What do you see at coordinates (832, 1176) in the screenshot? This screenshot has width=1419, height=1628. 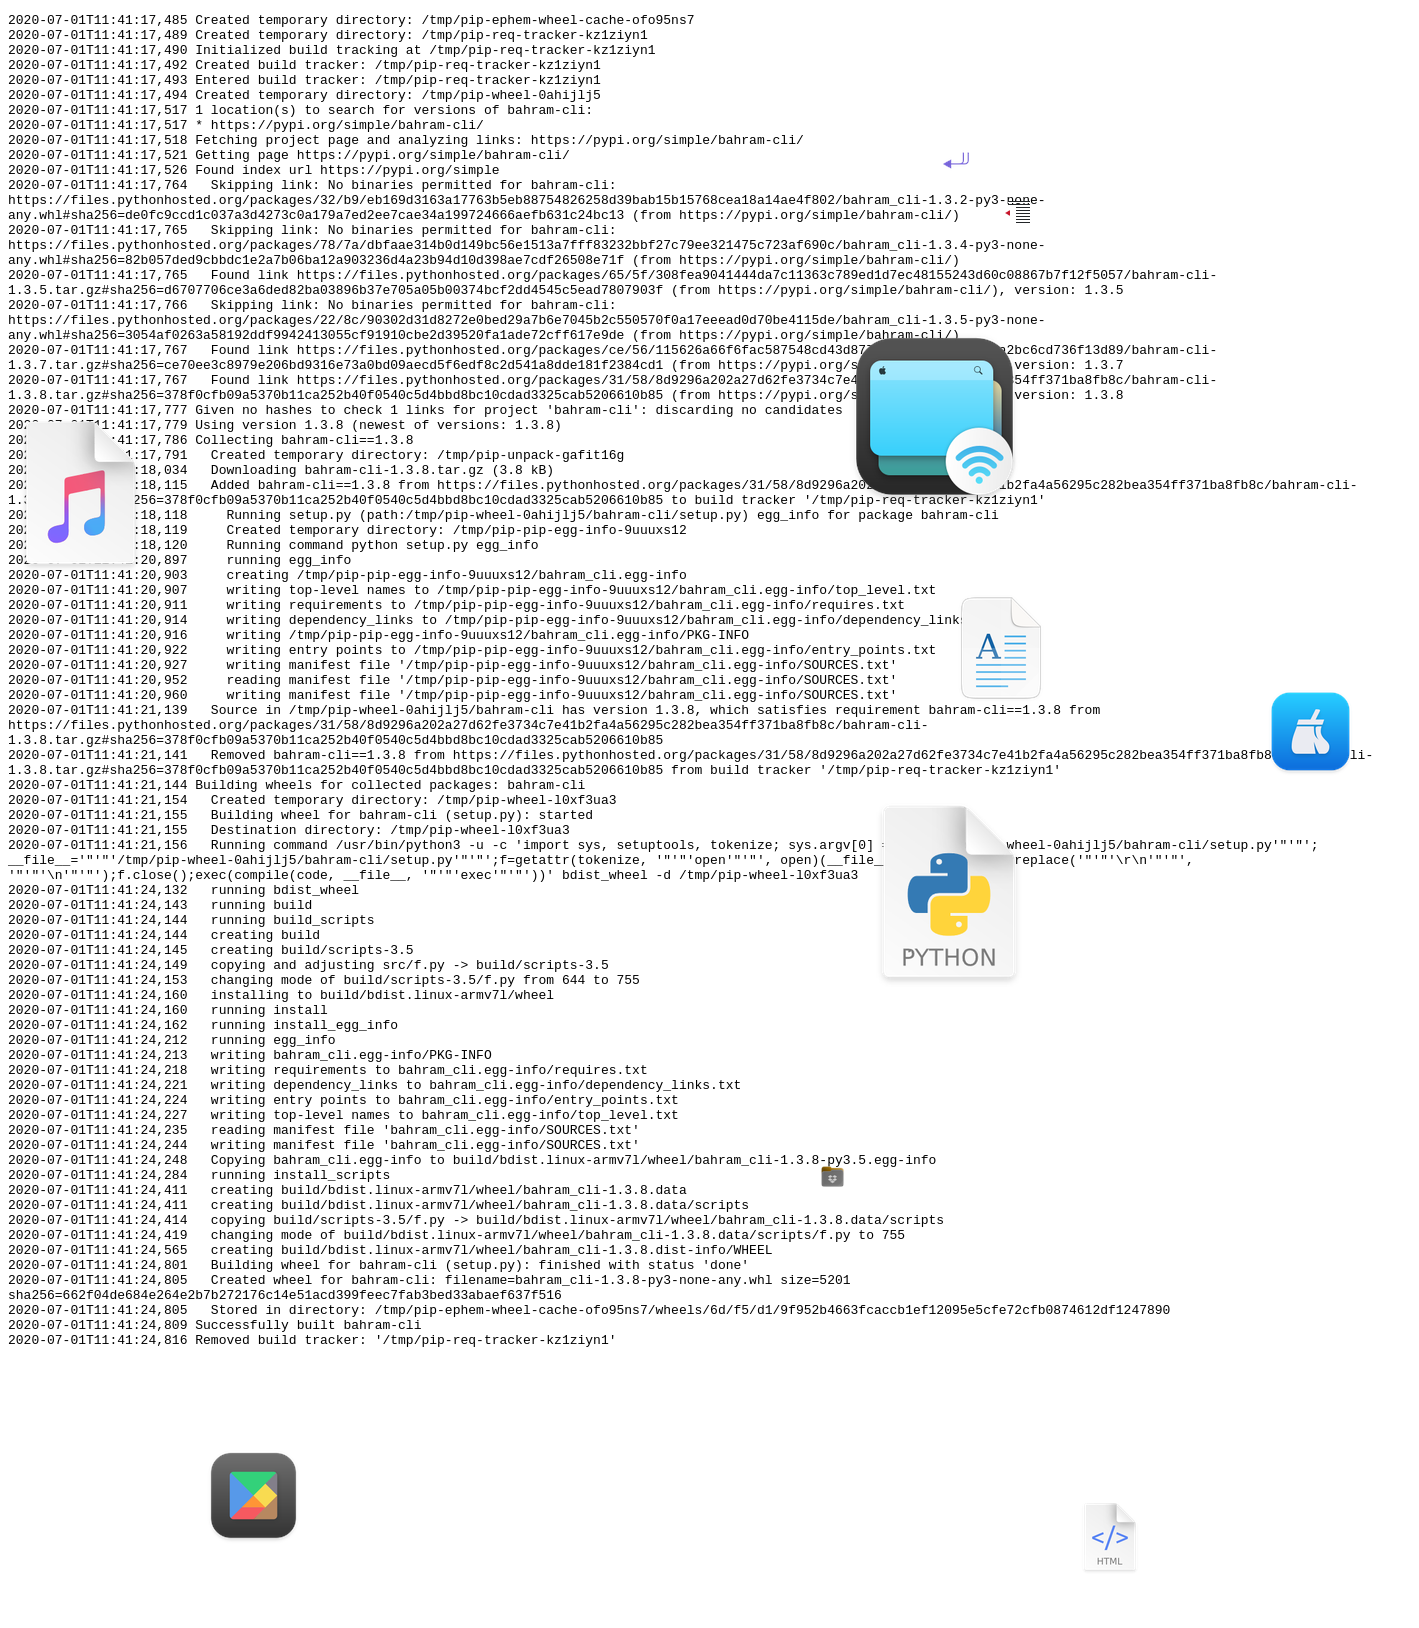 I see `open dropbox synced folder` at bounding box center [832, 1176].